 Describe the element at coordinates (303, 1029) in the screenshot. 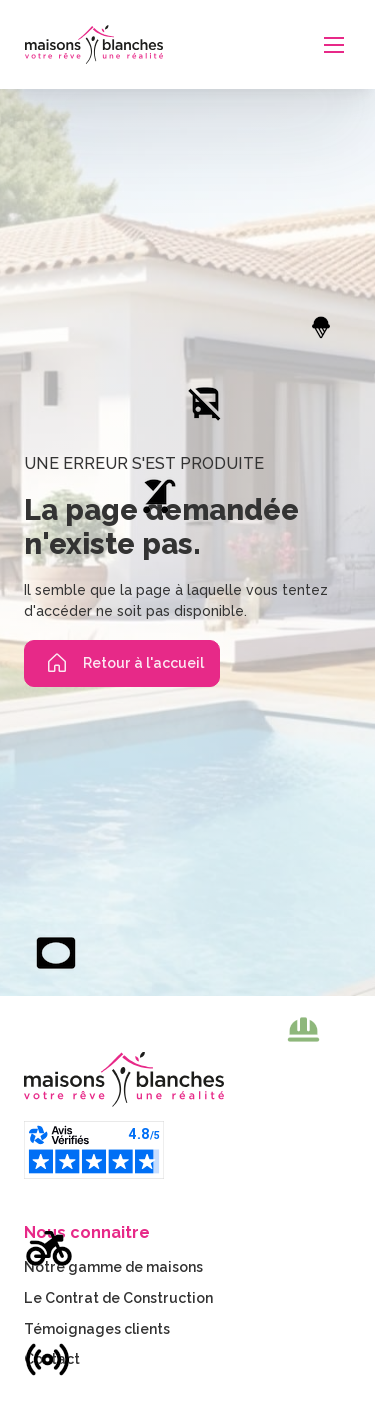

I see `access construction or building projects` at that location.